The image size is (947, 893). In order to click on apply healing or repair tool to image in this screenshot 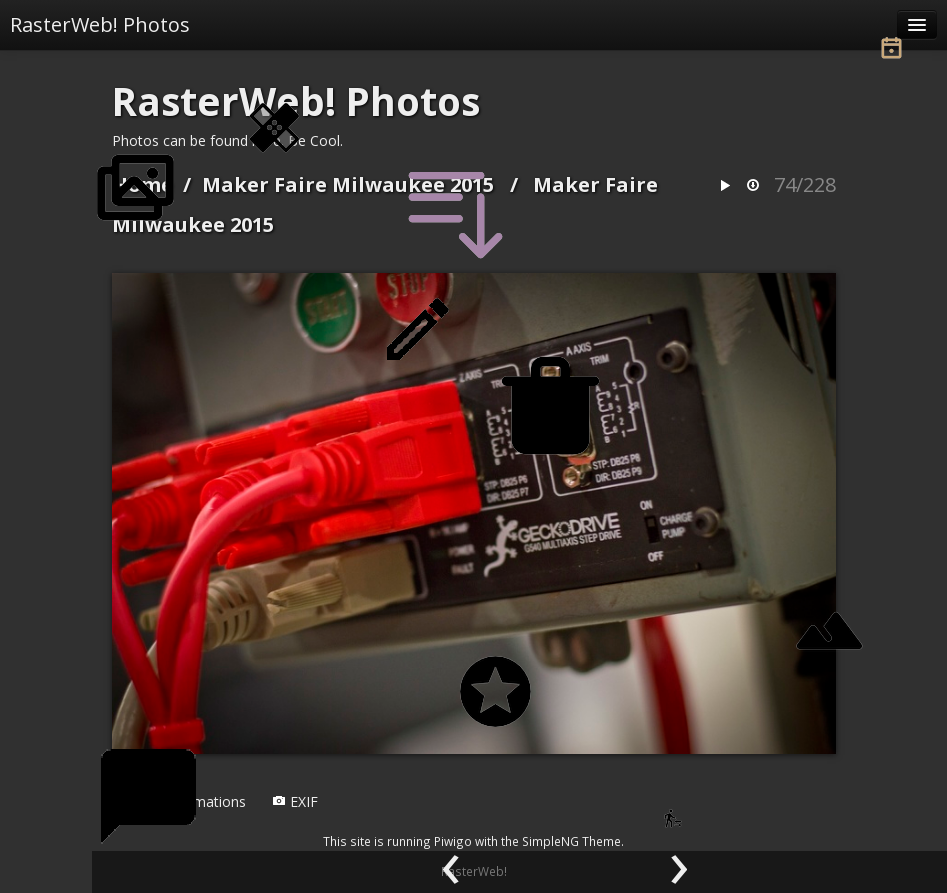, I will do `click(274, 127)`.